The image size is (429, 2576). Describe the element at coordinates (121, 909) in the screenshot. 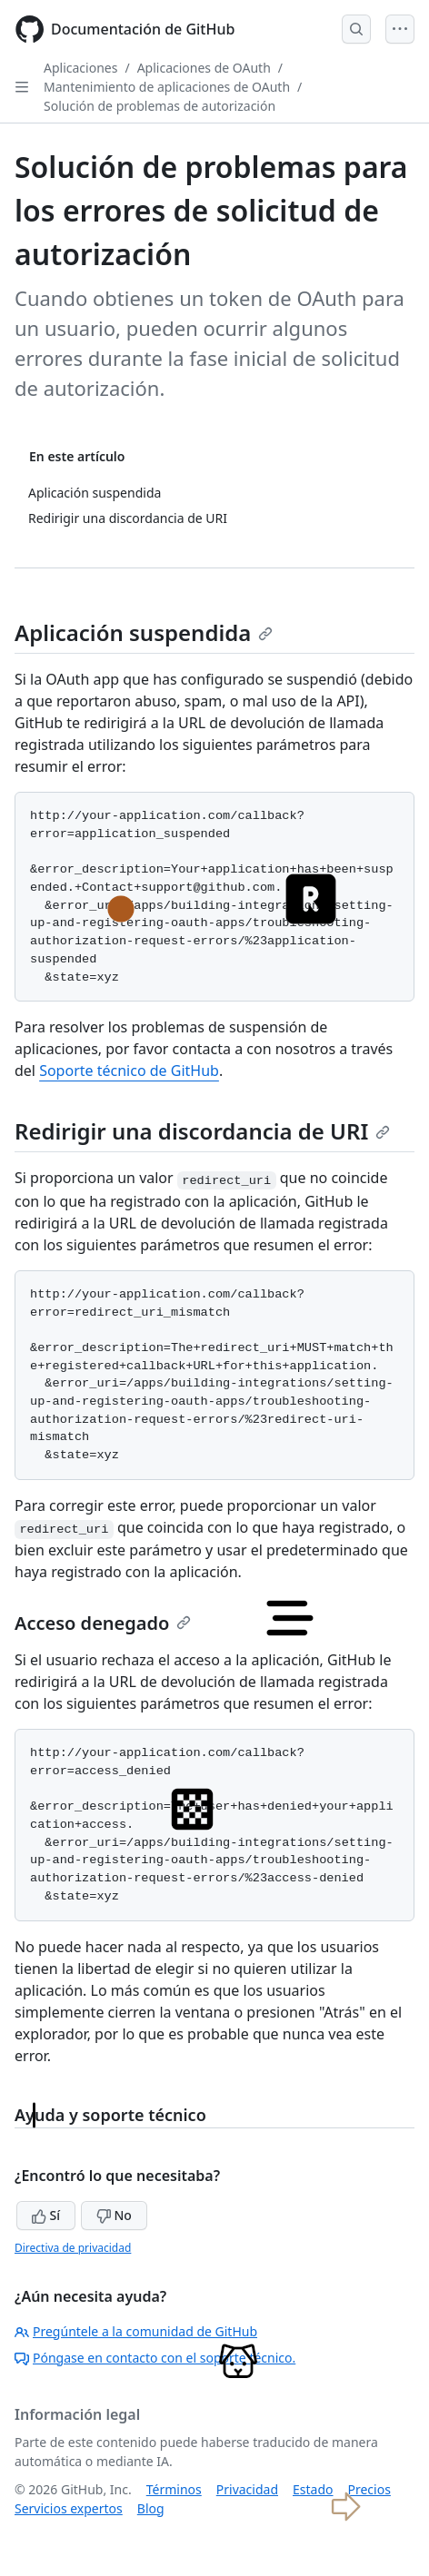

I see `start recording audio or video` at that location.